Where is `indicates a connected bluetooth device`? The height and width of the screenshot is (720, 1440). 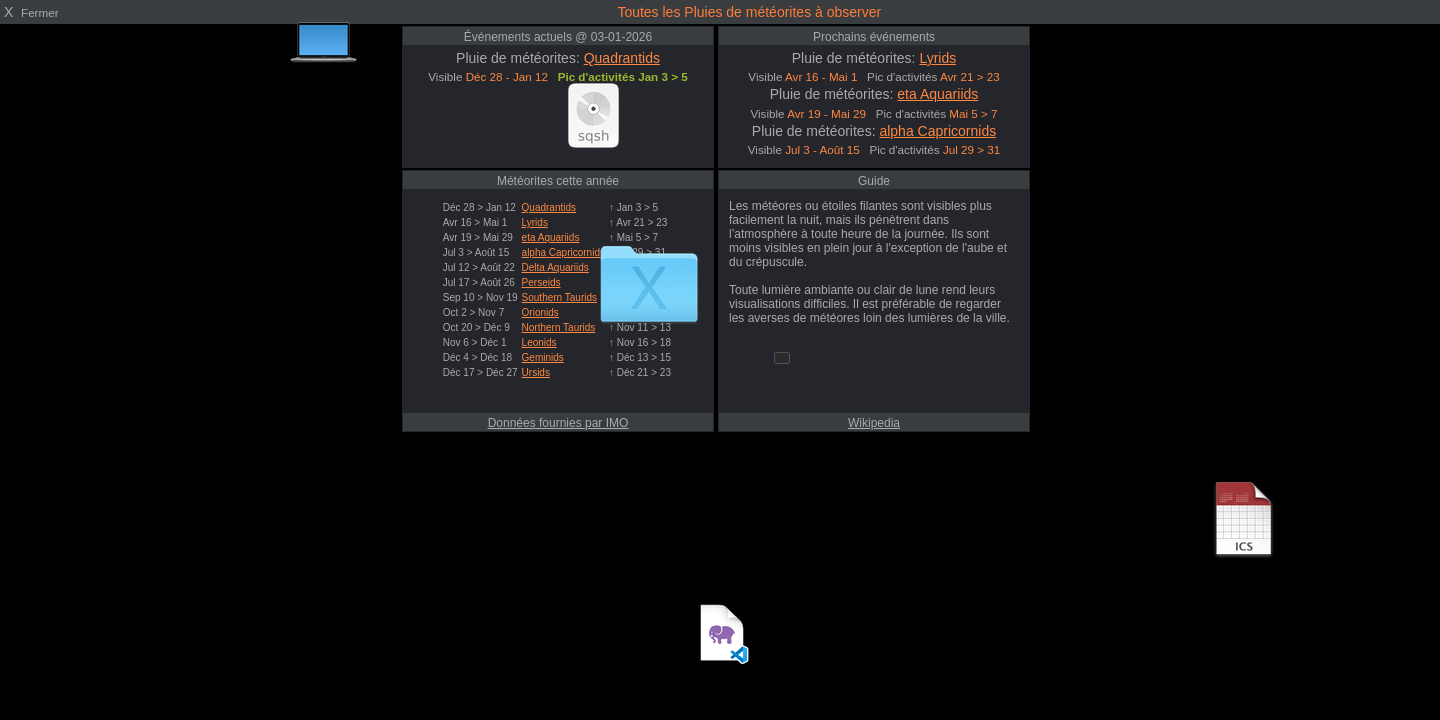
indicates a connected bluetooth device is located at coordinates (782, 358).